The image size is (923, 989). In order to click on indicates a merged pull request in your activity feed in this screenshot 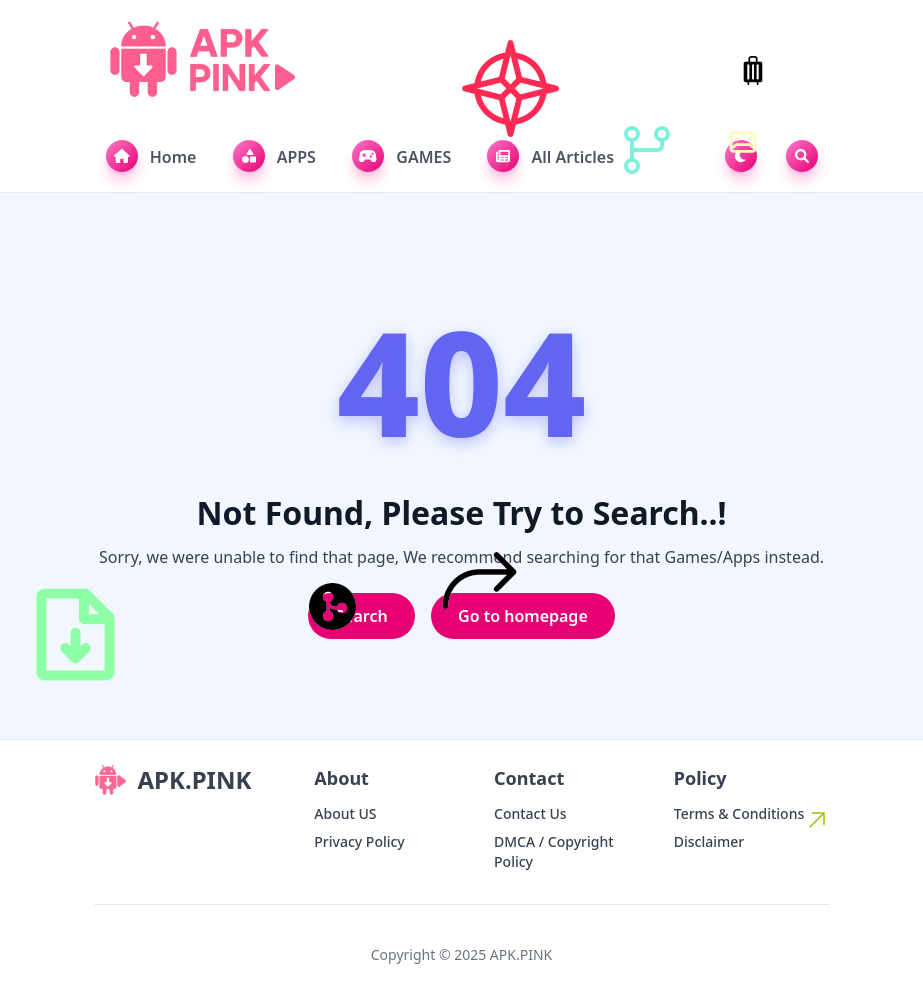, I will do `click(332, 606)`.